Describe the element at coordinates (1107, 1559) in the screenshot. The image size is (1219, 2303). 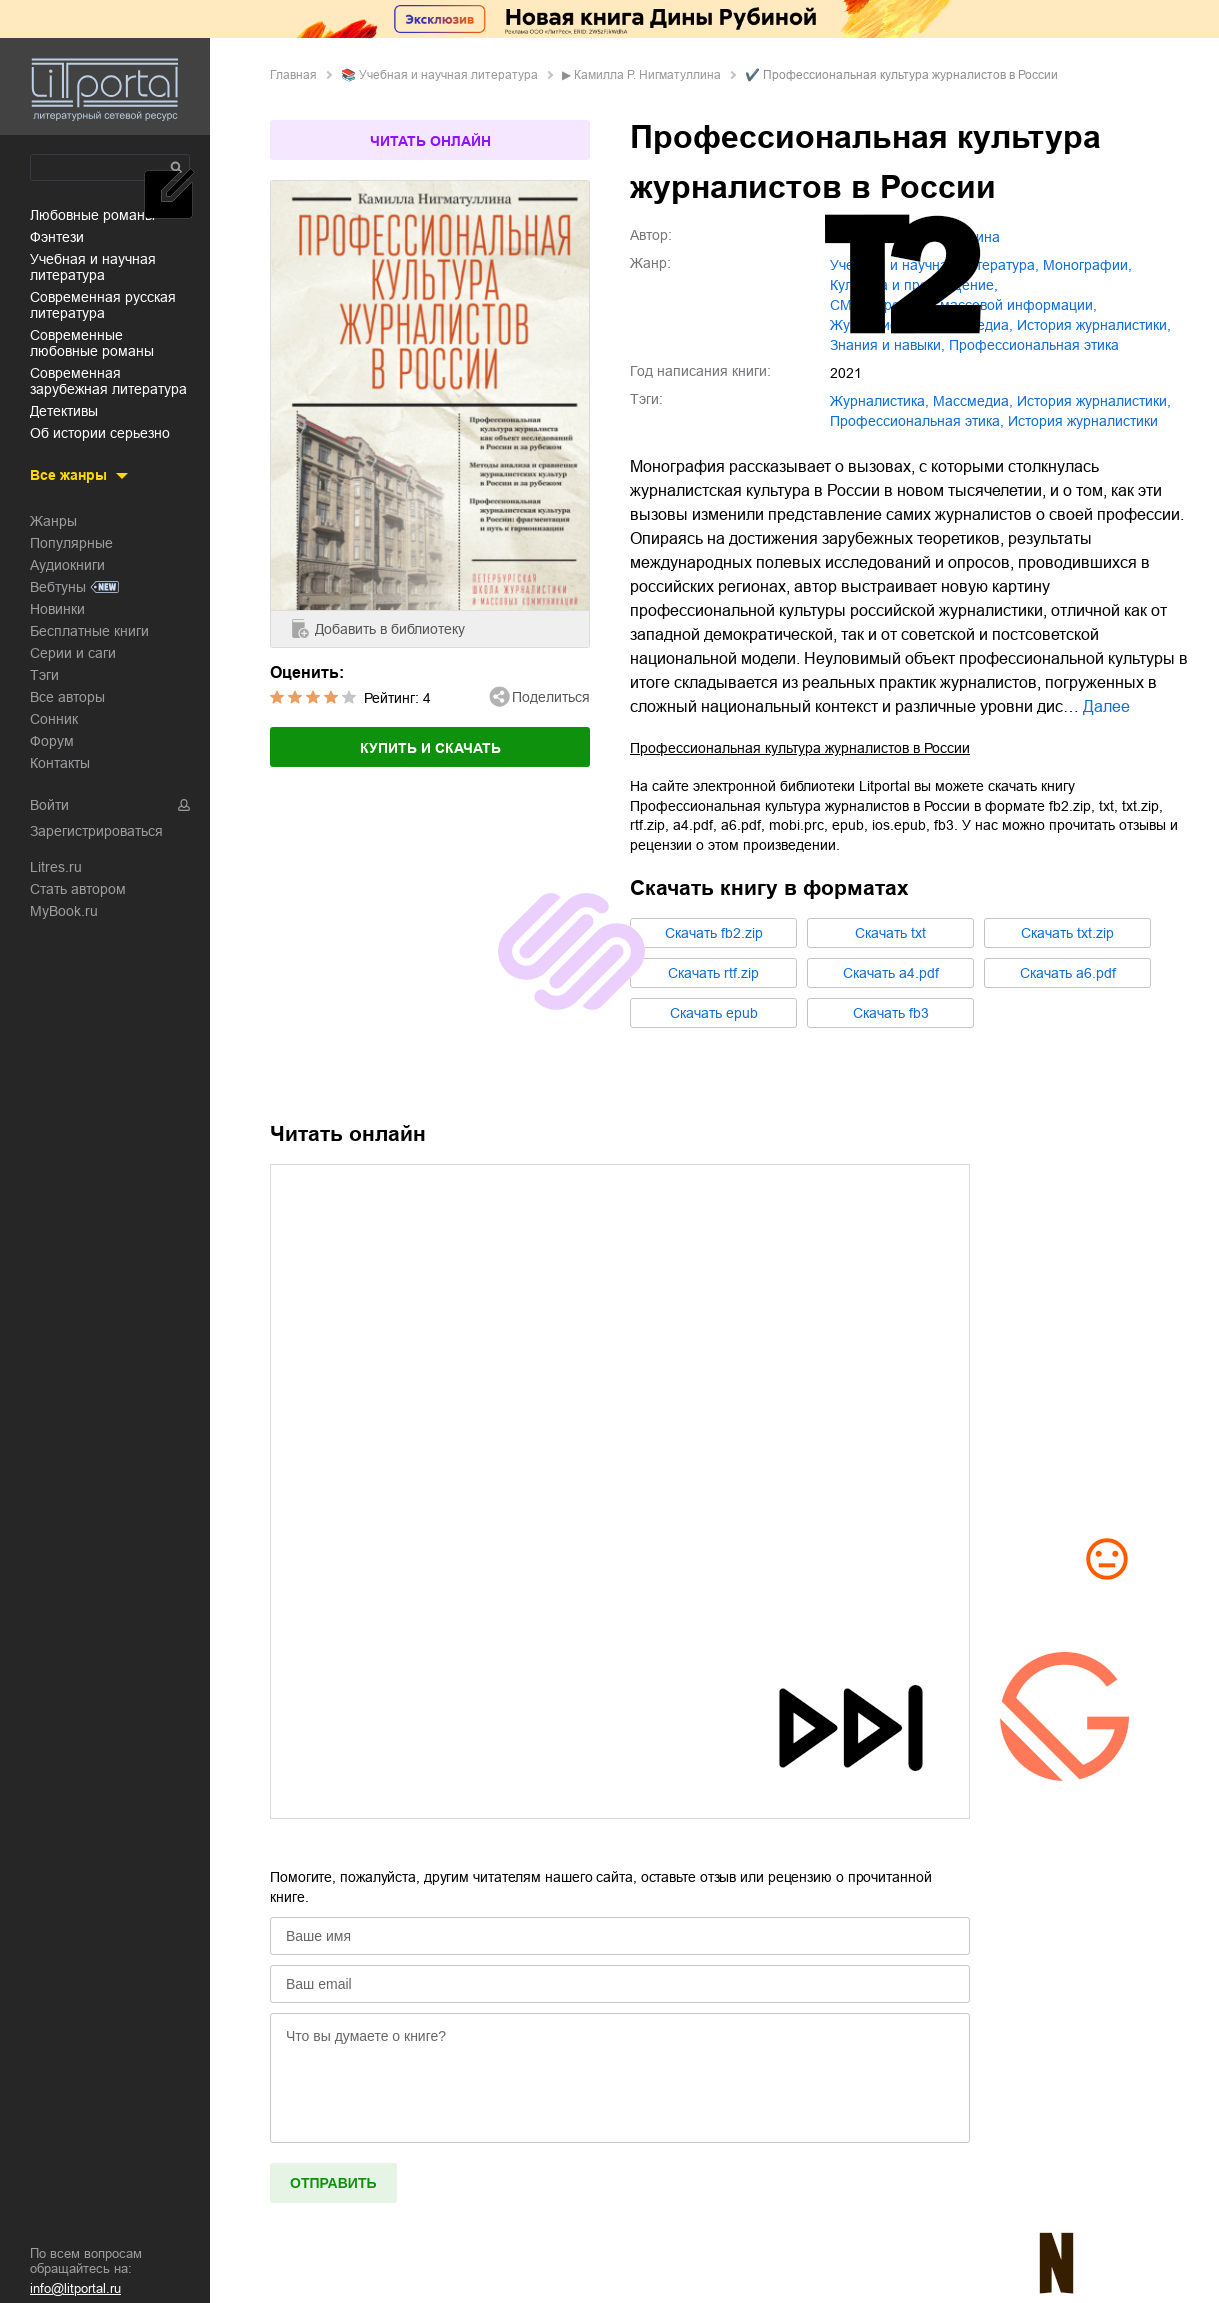
I see `rate your experience as neutral` at that location.